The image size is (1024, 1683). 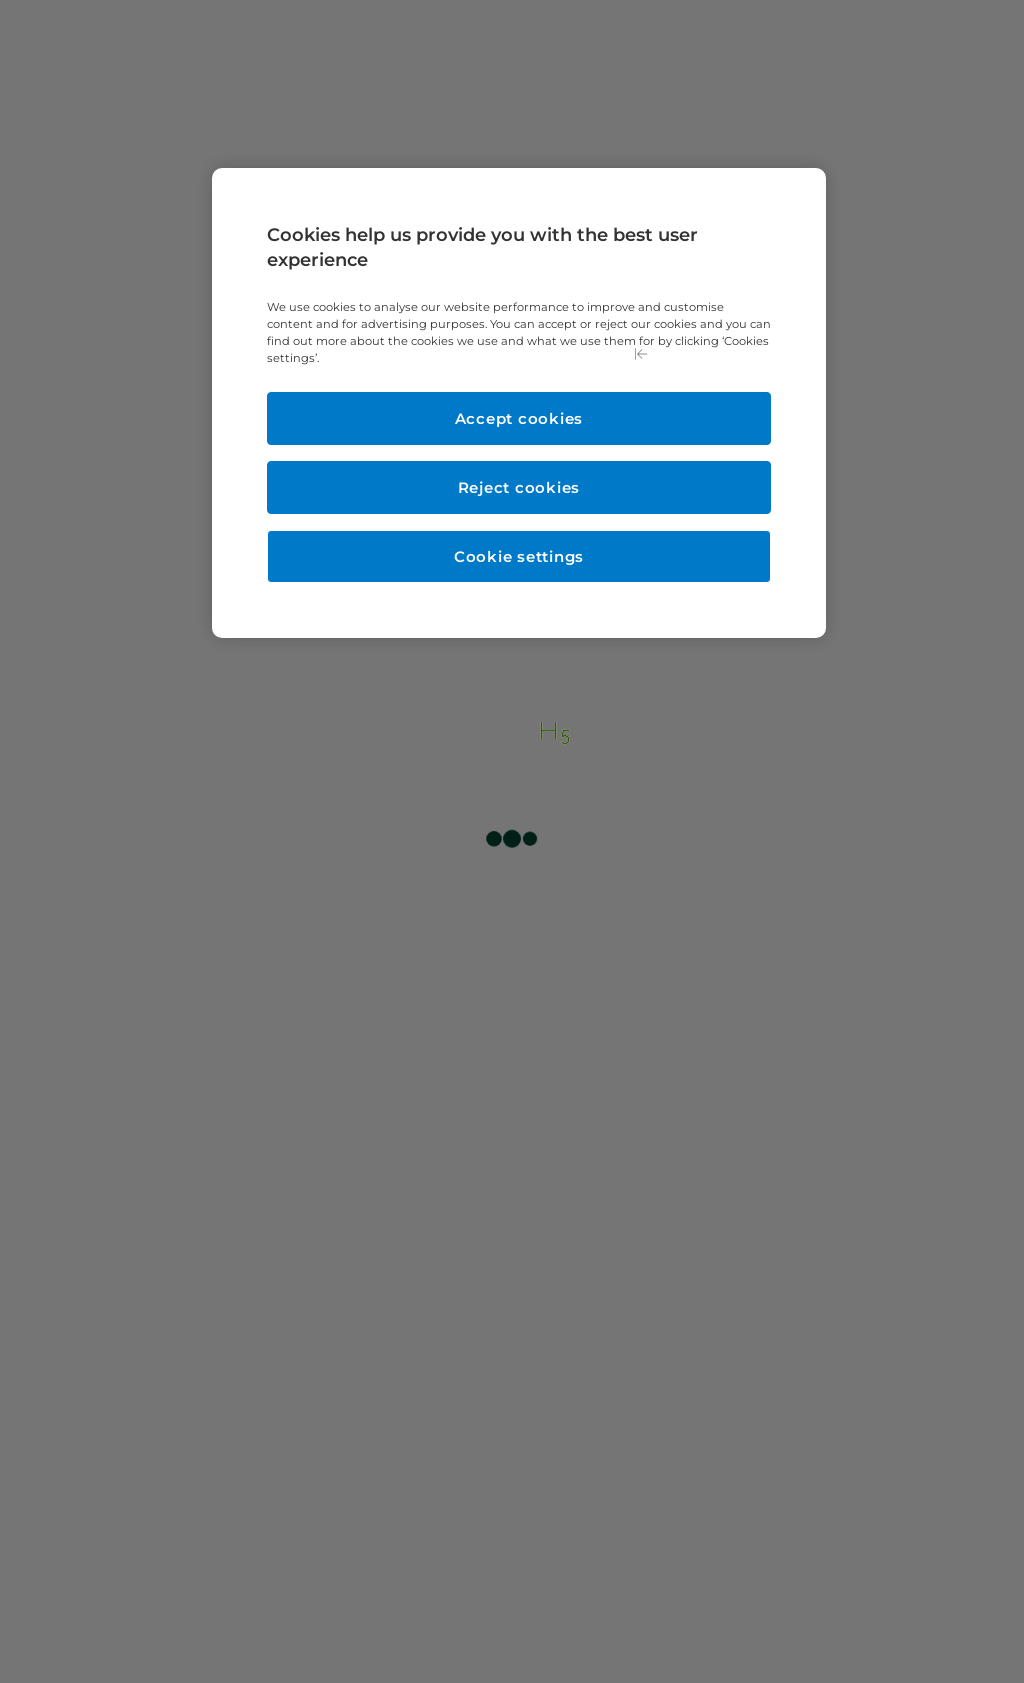 I want to click on navigate to the beginning or first item, so click(x=641, y=354).